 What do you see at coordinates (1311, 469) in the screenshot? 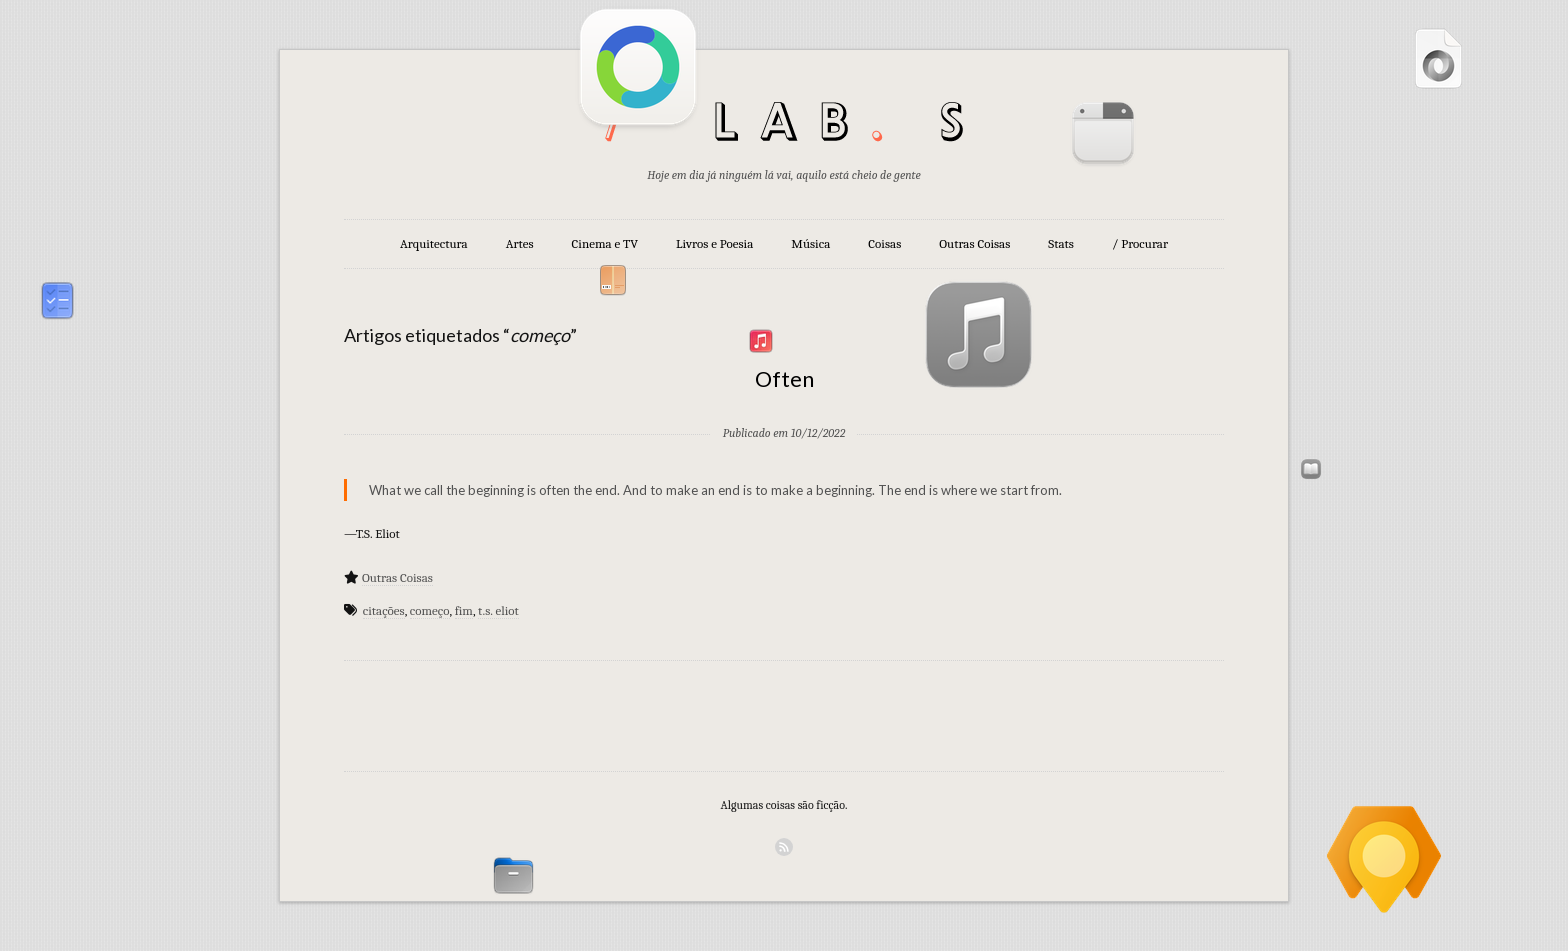
I see `open the Books app` at bounding box center [1311, 469].